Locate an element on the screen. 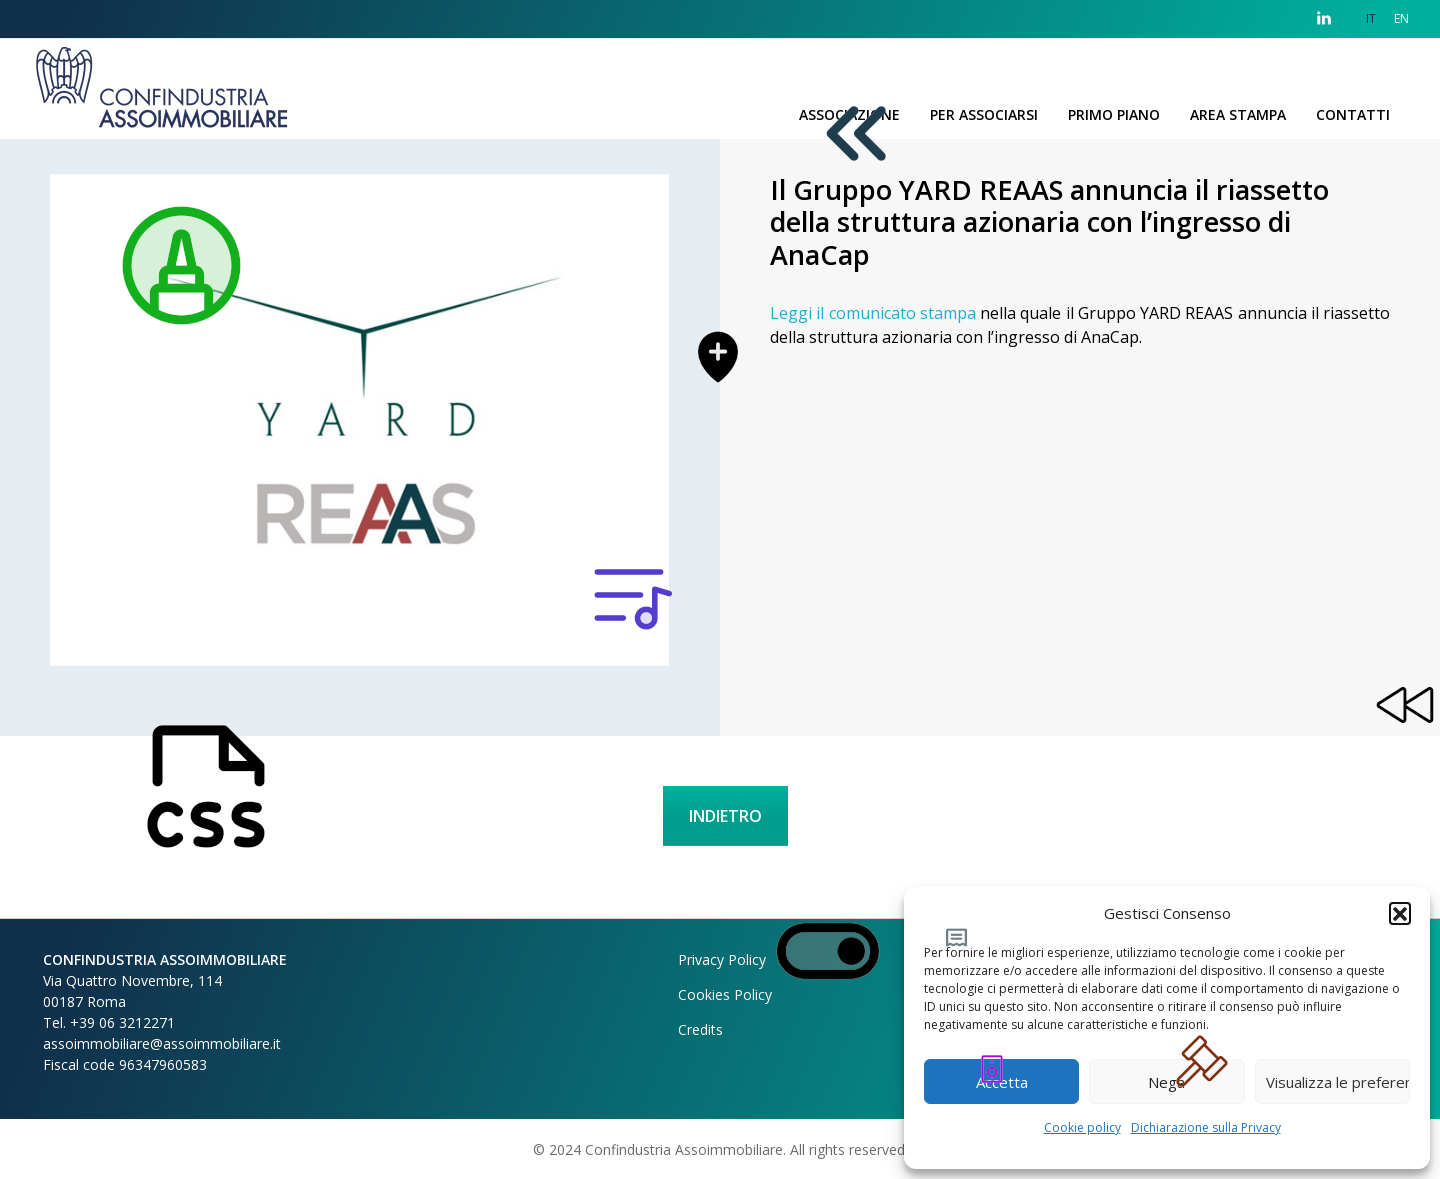  toggle switch in the on/enabled state is located at coordinates (828, 951).